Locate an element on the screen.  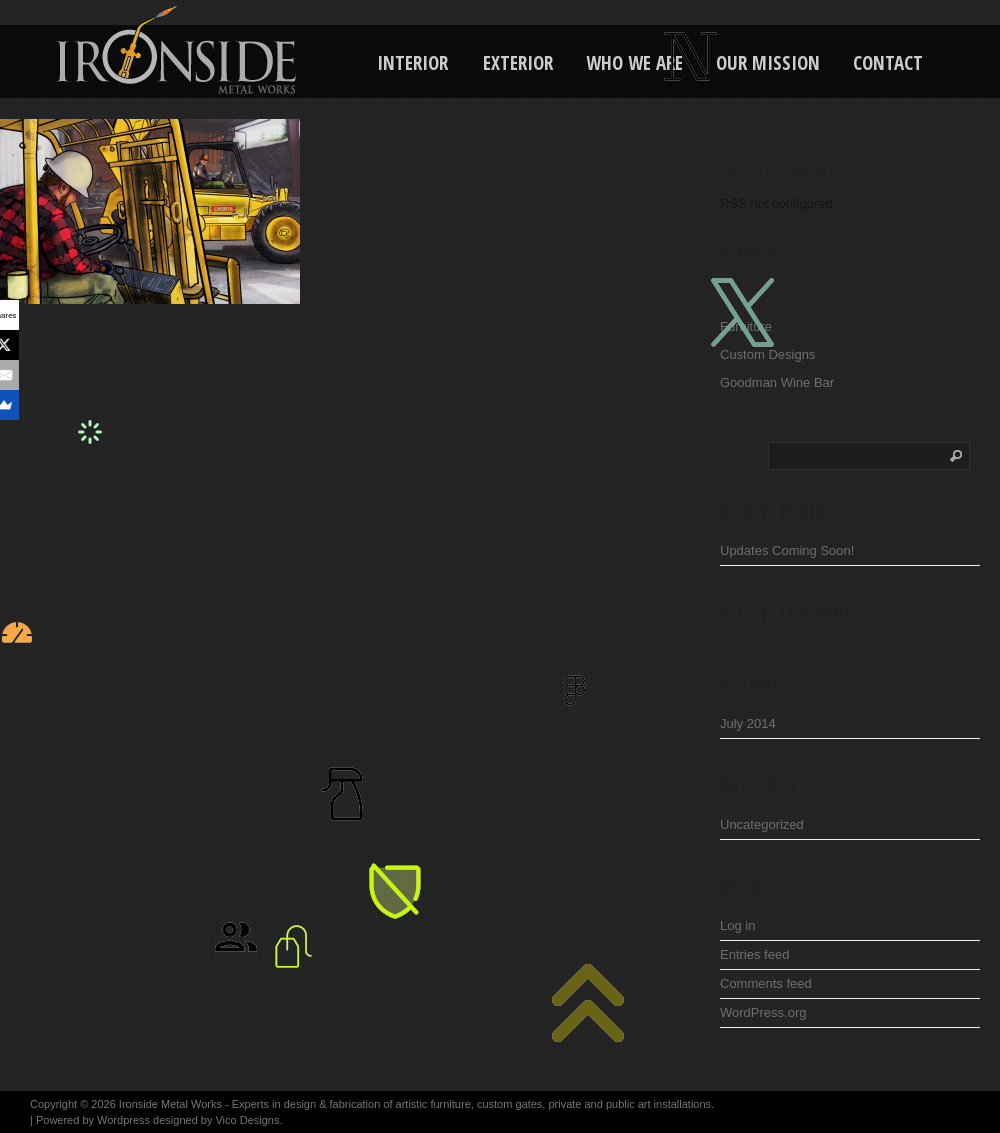
scroll to top of page is located at coordinates (588, 1006).